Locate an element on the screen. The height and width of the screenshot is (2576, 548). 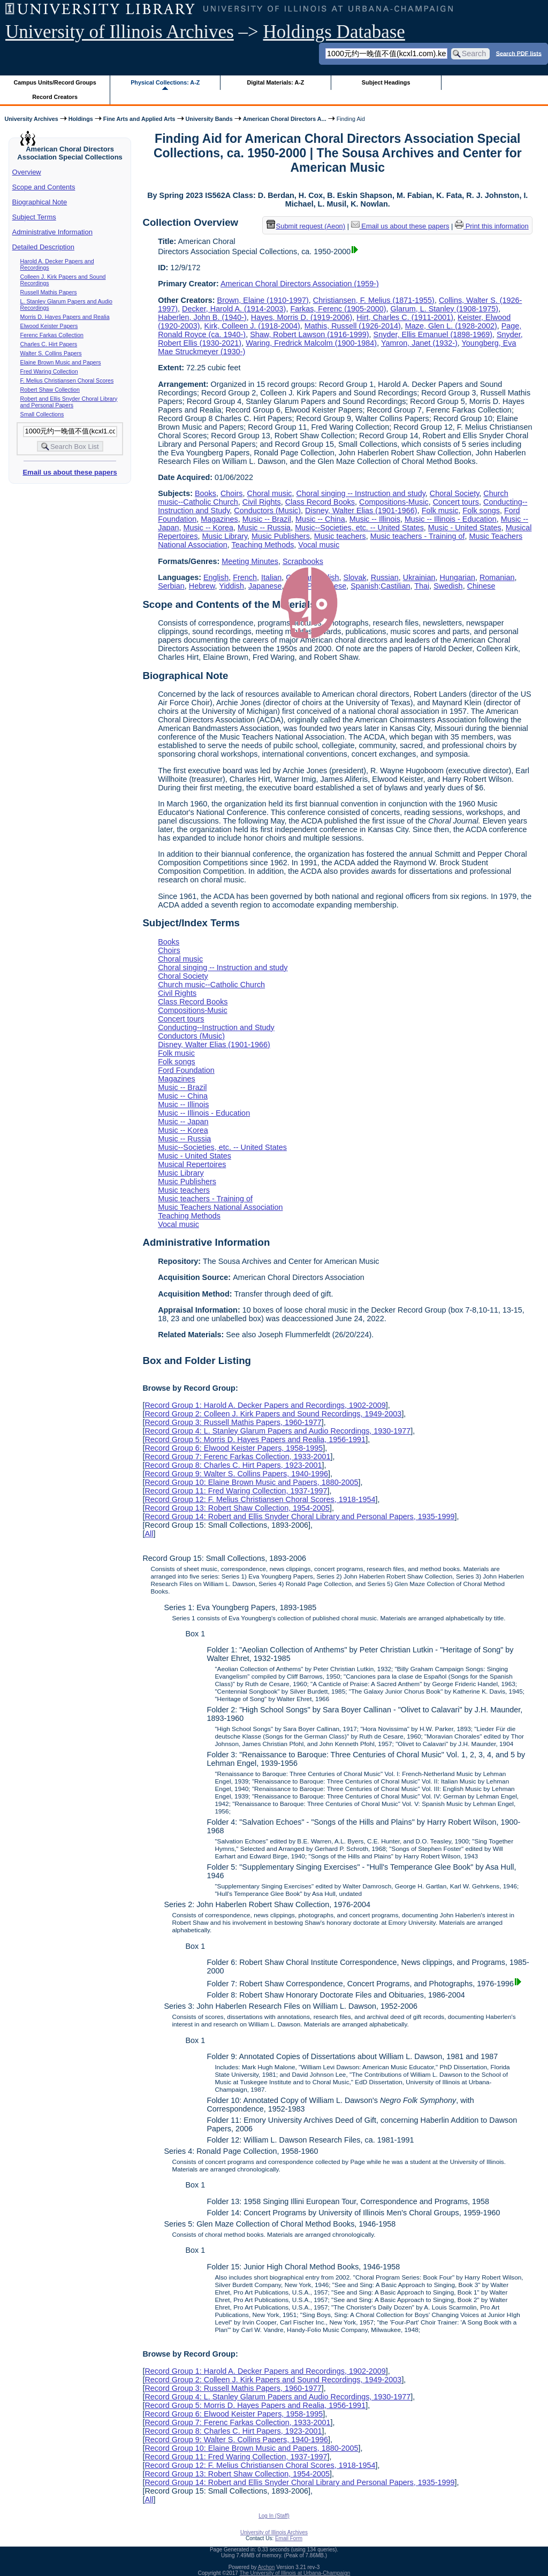
indicates a character at critically low health is located at coordinates (309, 603).